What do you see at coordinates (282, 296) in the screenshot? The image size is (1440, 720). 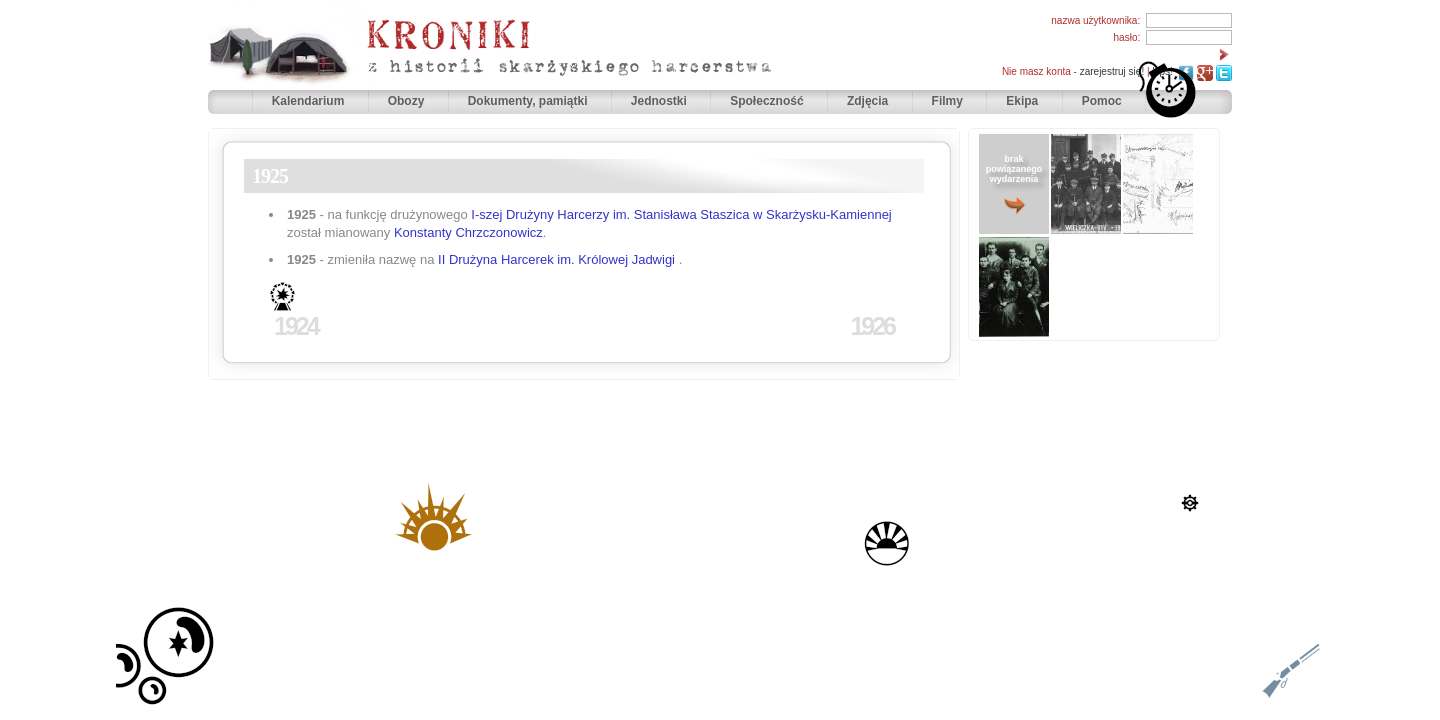 I see `access the stargate or portal feature` at bounding box center [282, 296].